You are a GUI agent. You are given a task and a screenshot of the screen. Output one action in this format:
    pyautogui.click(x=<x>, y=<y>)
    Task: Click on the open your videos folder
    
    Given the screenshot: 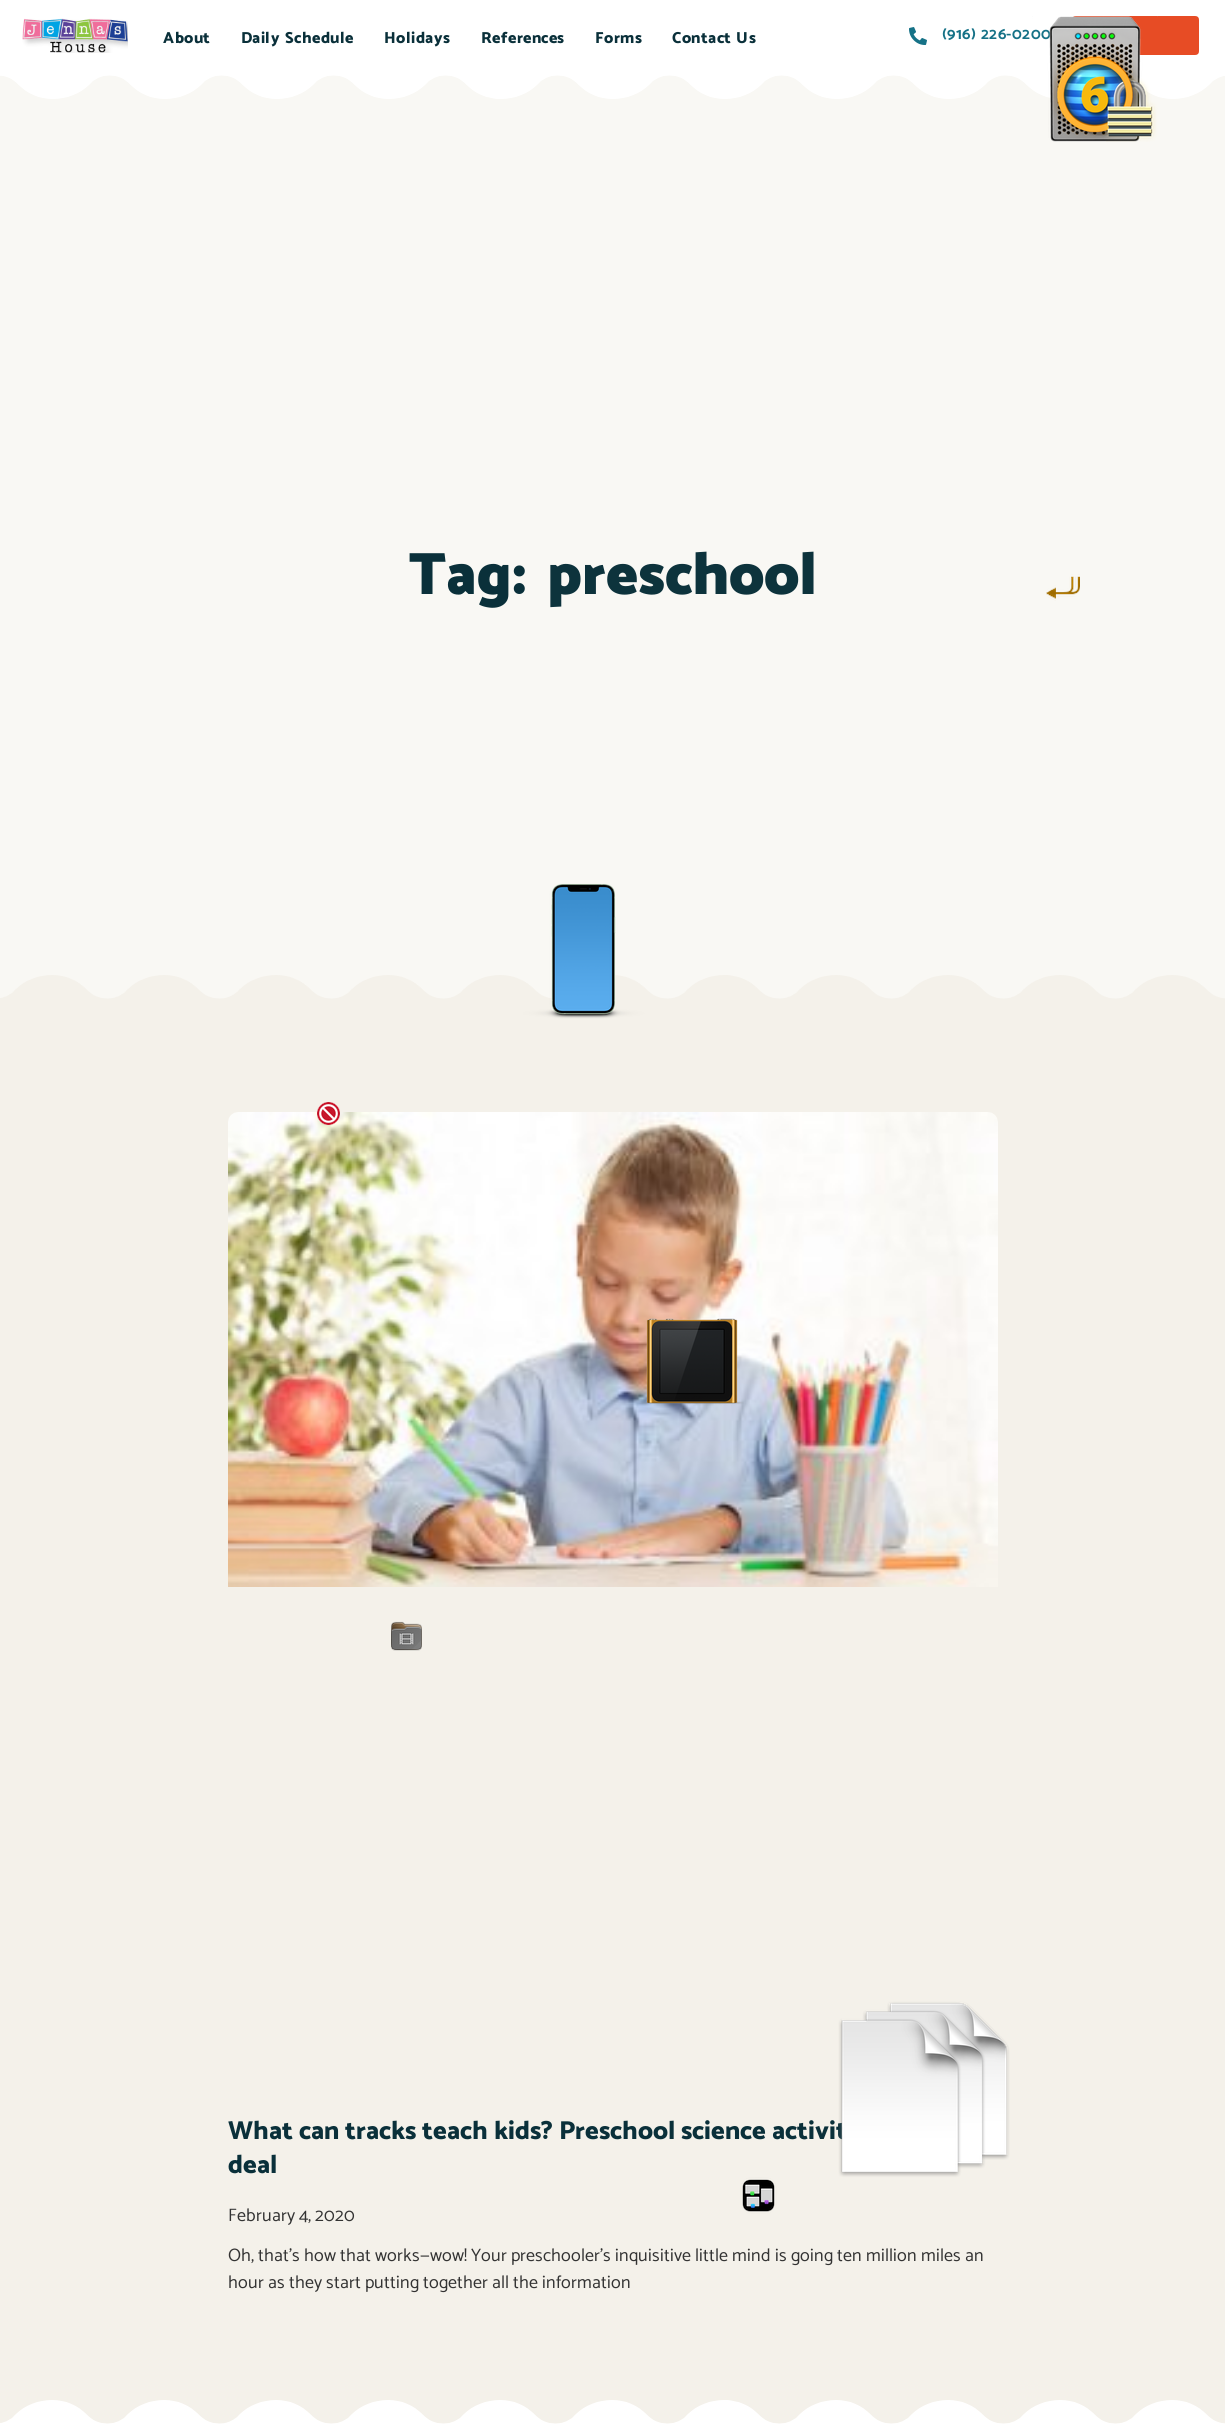 What is the action you would take?
    pyautogui.click(x=406, y=1635)
    